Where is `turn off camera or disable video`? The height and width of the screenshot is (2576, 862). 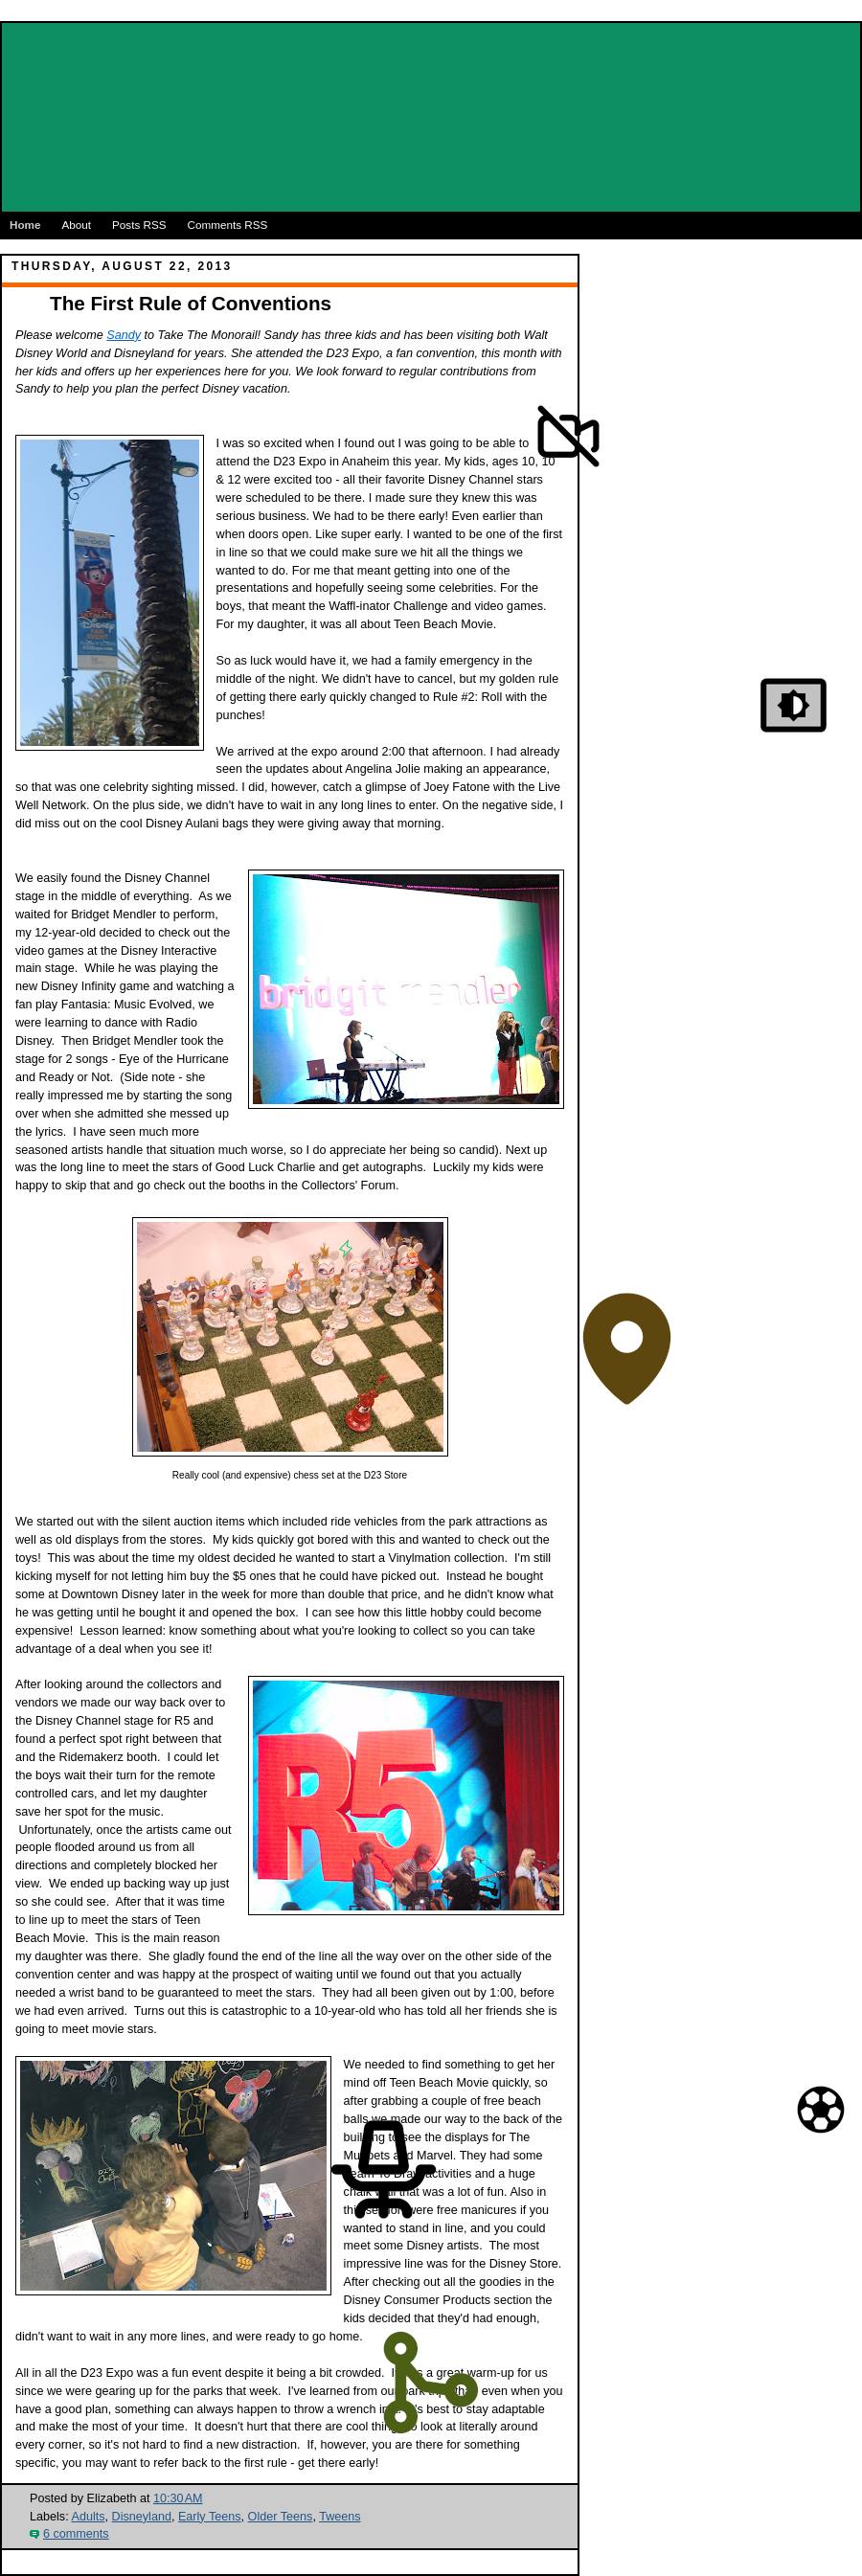
turn off camera or disable video is located at coordinates (568, 436).